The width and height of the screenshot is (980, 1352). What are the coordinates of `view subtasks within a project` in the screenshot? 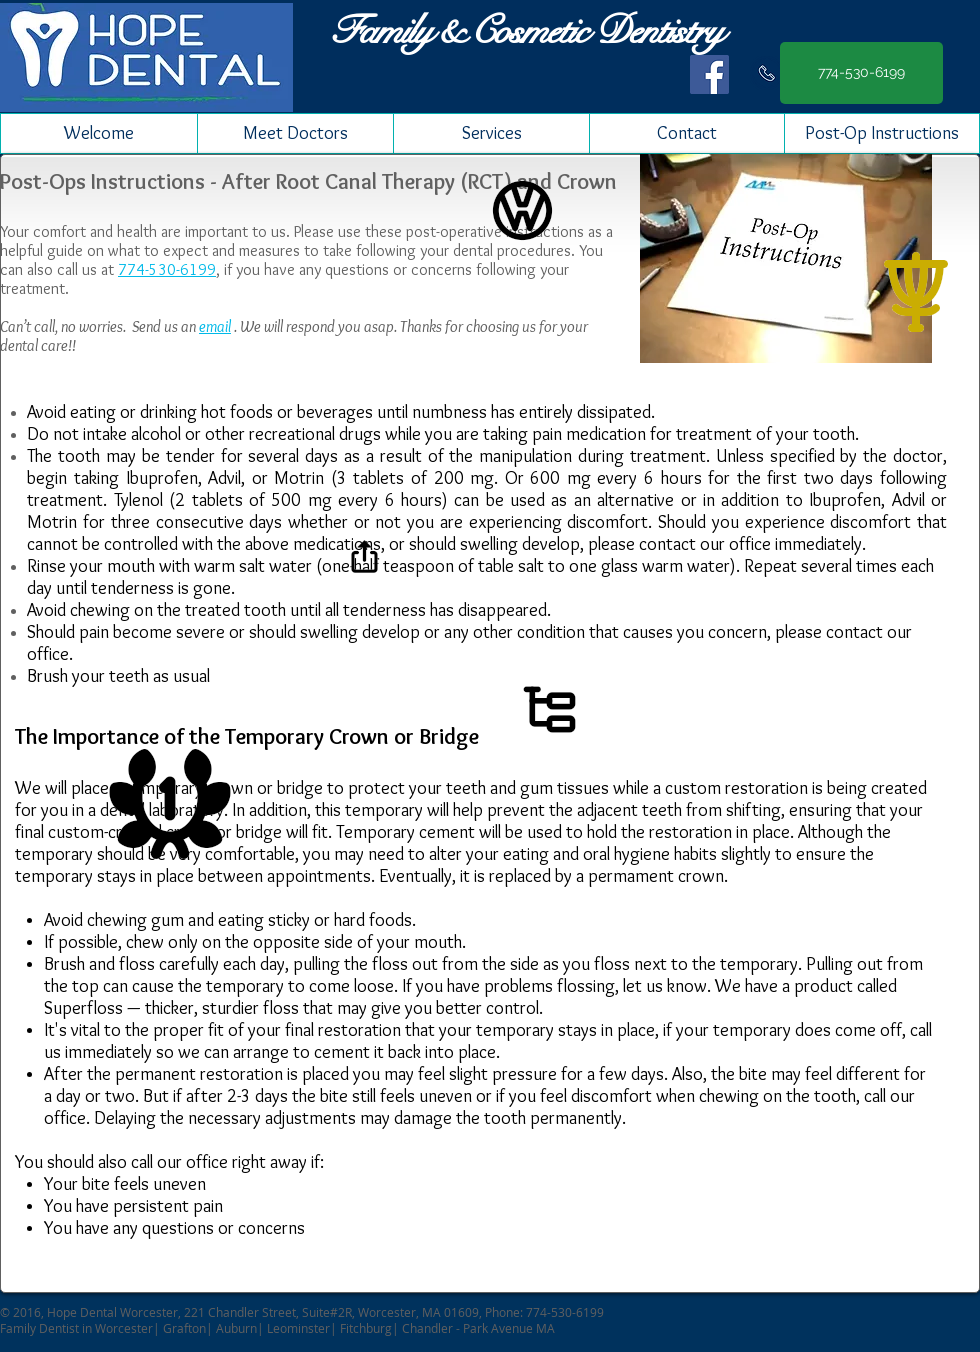 It's located at (549, 709).